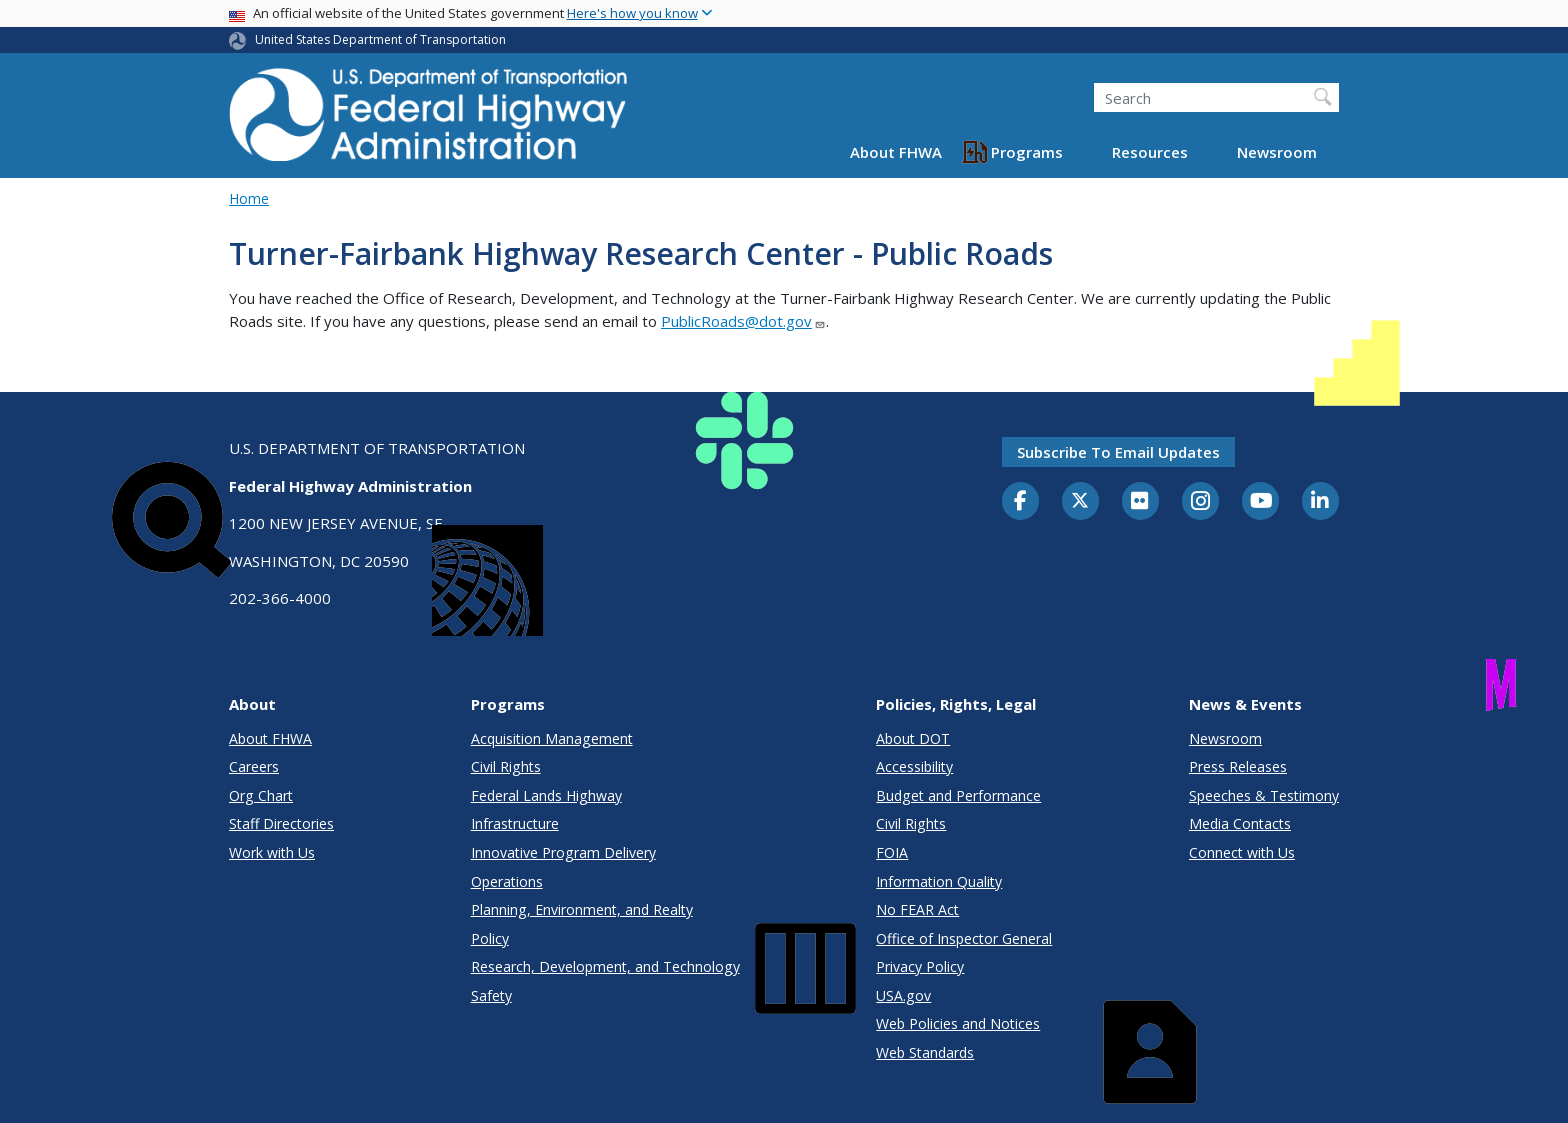 The width and height of the screenshot is (1568, 1123). What do you see at coordinates (975, 152) in the screenshot?
I see `find nearby electric vehicle charging stations` at bounding box center [975, 152].